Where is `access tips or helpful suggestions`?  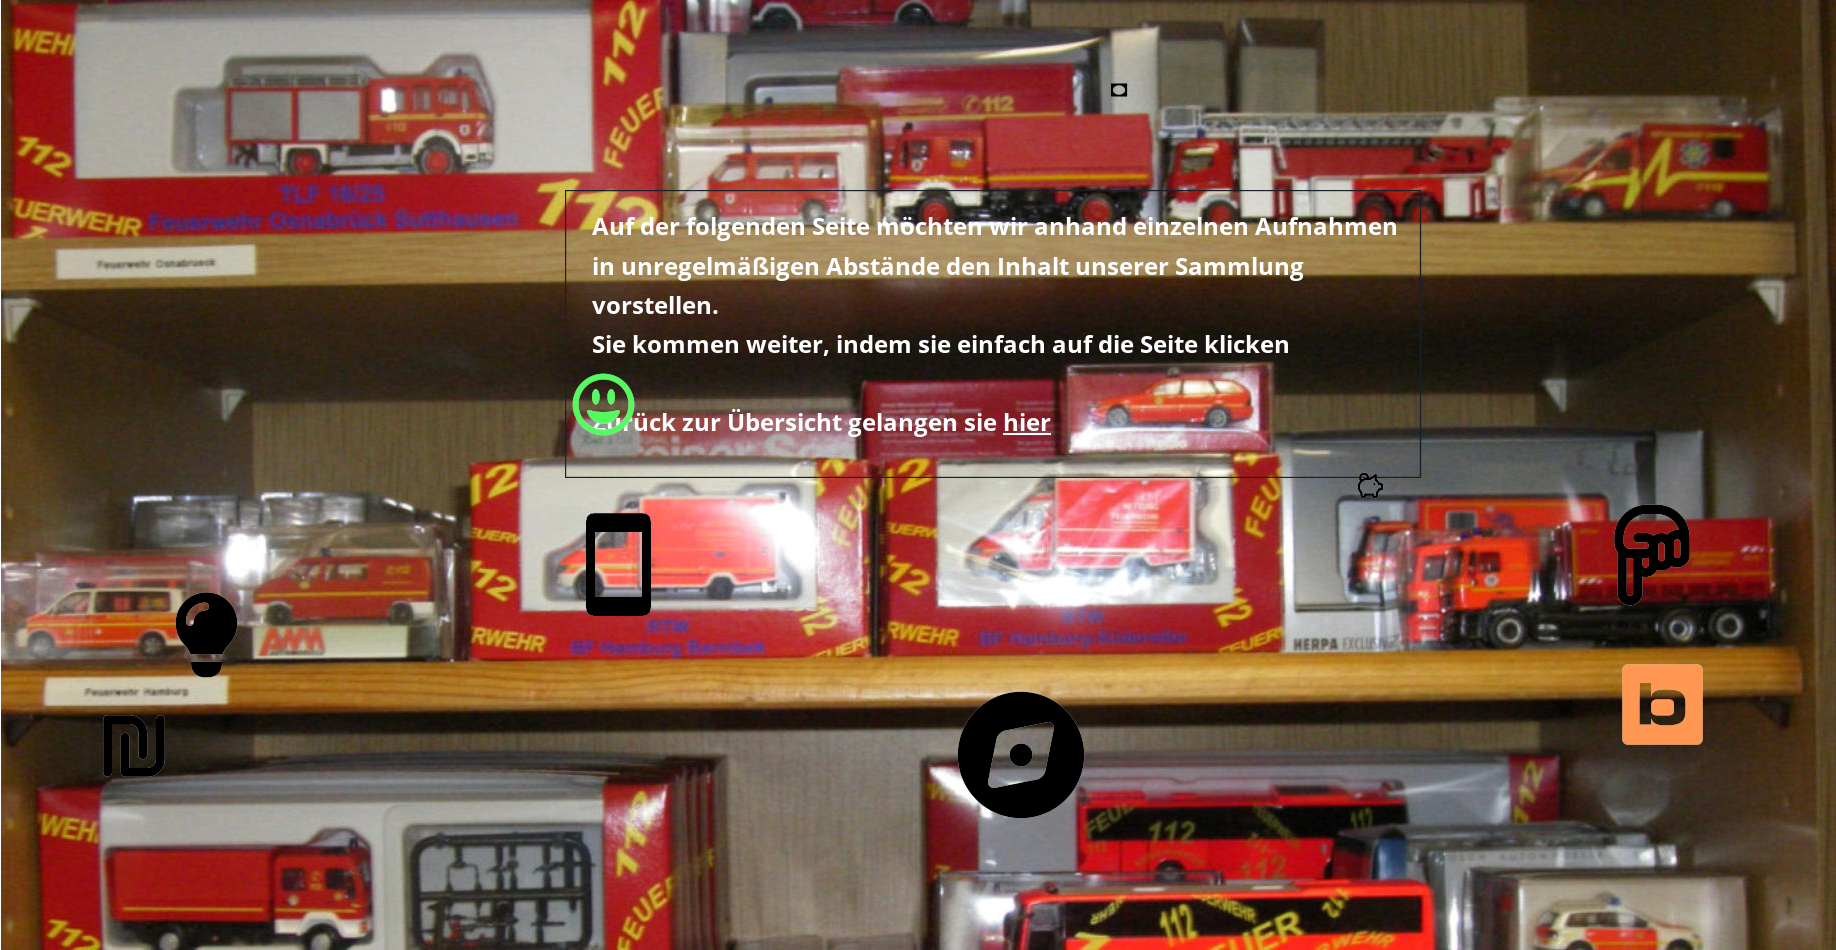
access tips or helpful suggestions is located at coordinates (206, 633).